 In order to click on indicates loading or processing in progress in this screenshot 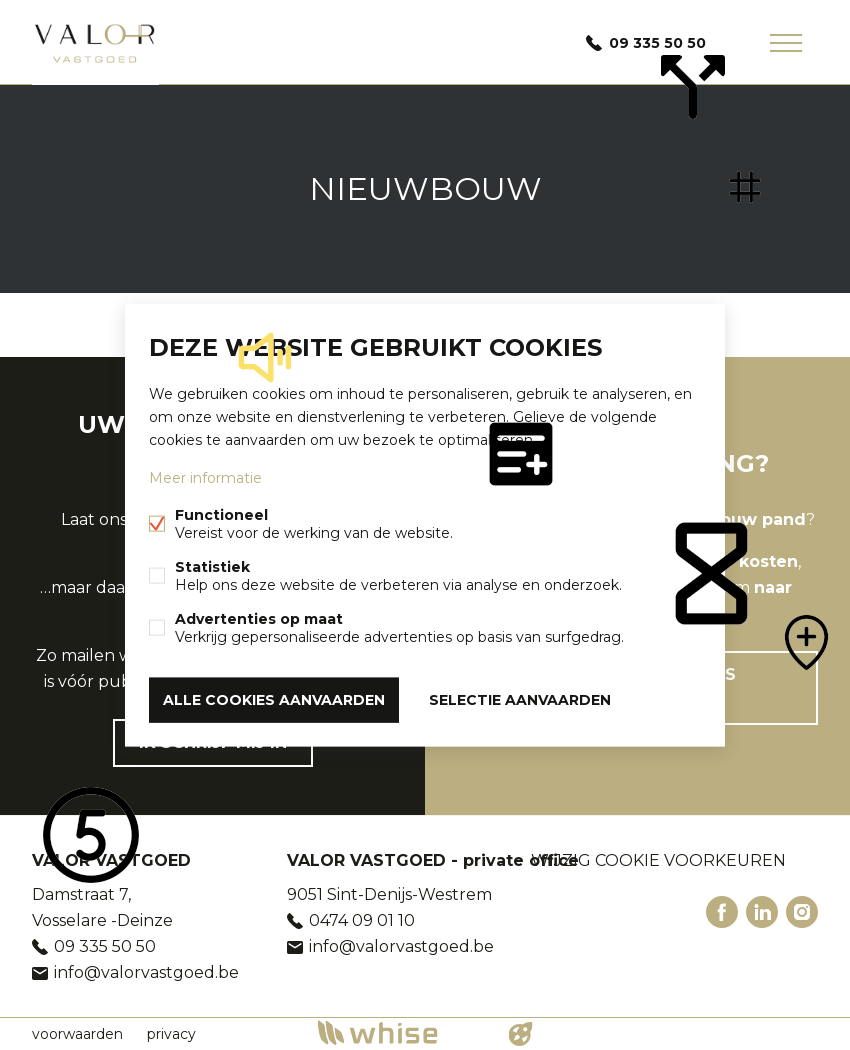, I will do `click(711, 573)`.